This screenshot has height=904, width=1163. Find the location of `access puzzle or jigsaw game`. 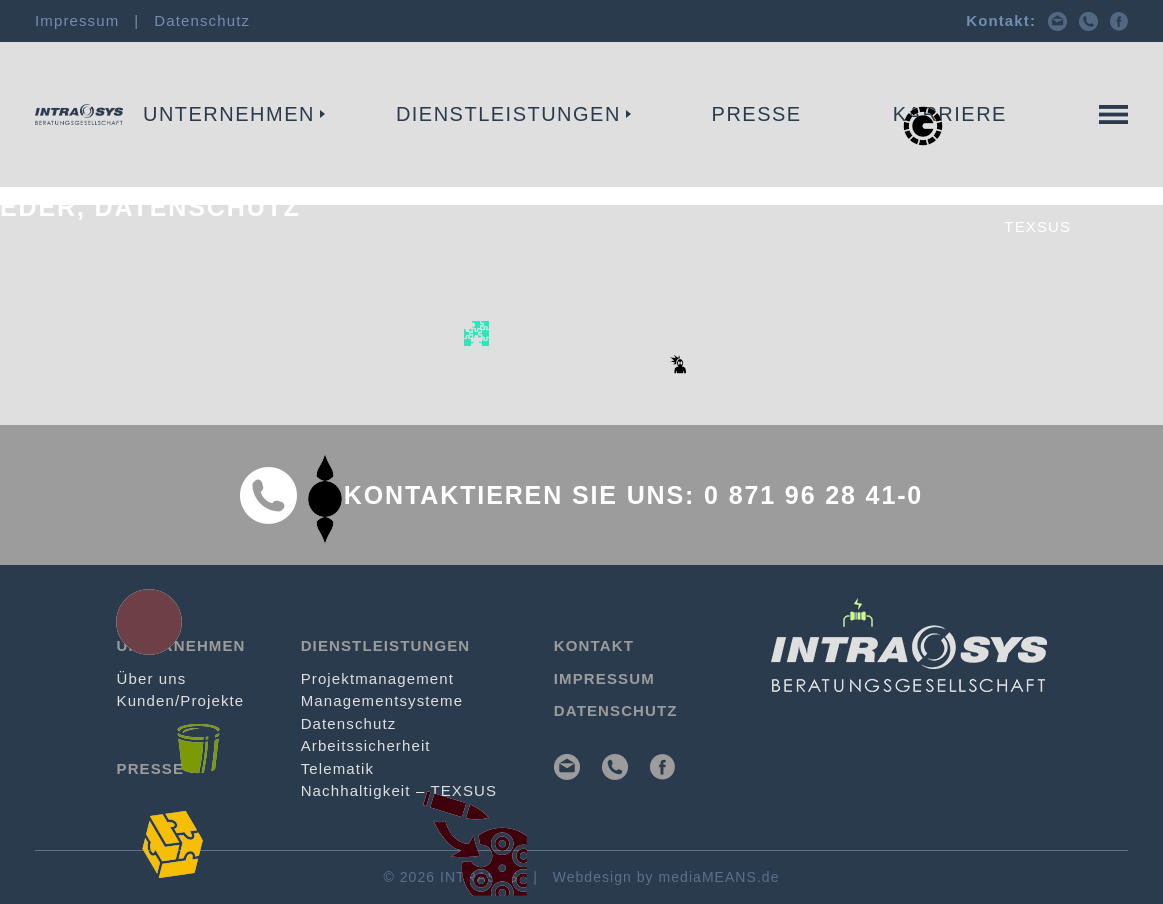

access puzzle or jigsaw game is located at coordinates (172, 844).